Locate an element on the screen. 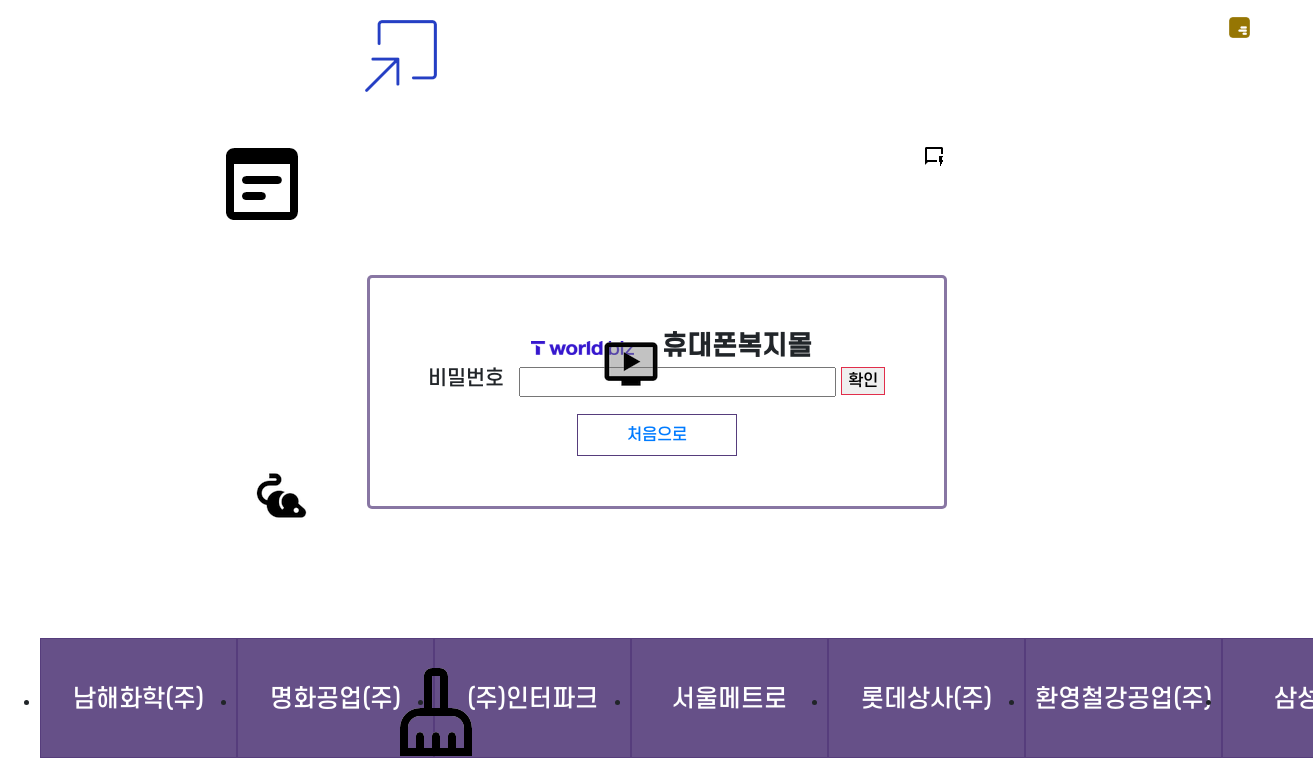 The width and height of the screenshot is (1313, 784). access on-demand video content is located at coordinates (631, 364).